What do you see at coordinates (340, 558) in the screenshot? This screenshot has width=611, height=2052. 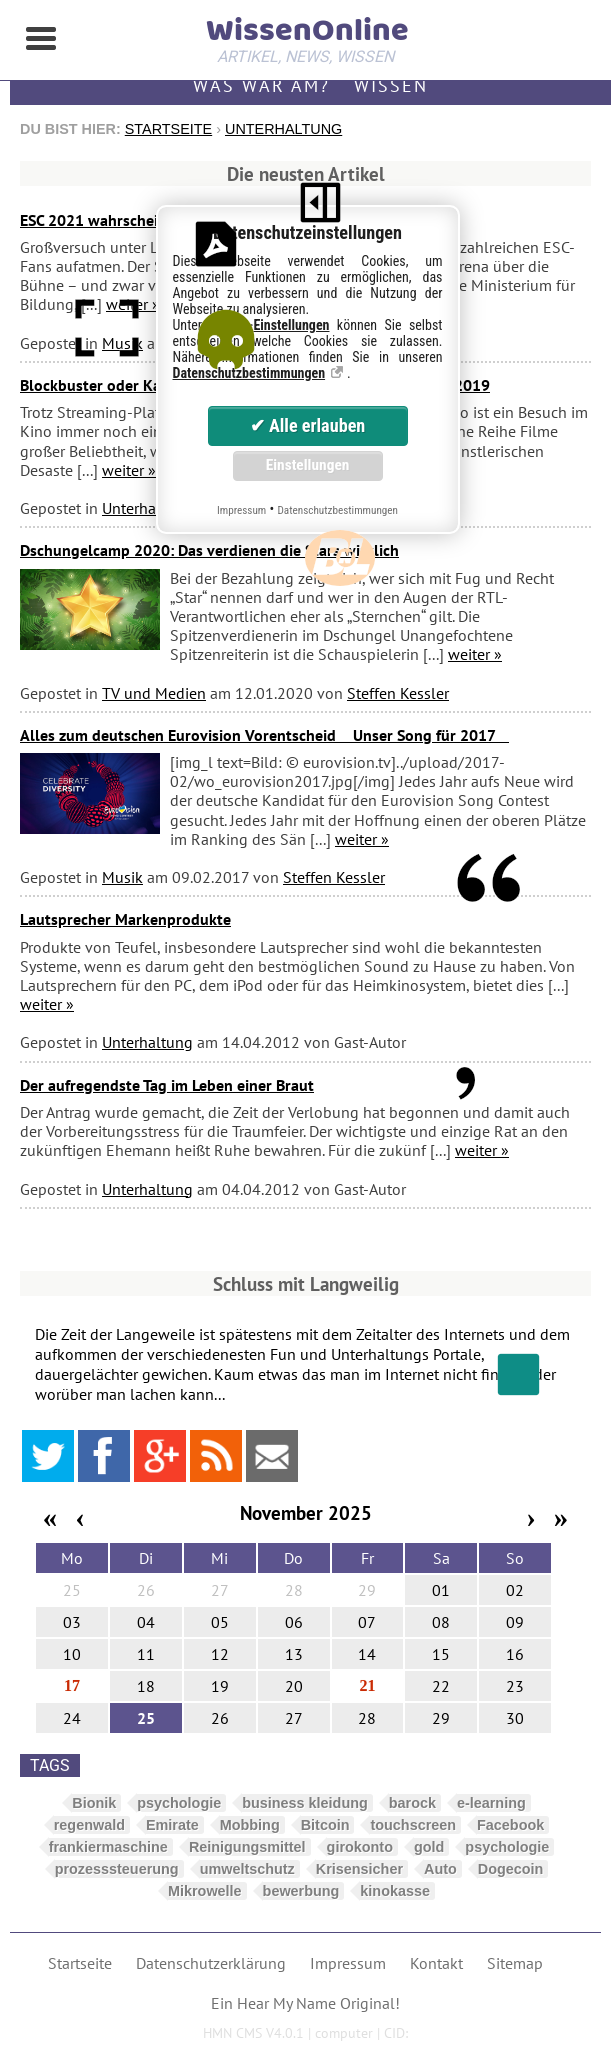 I see `buy n large corporation logo from WALL-E` at bounding box center [340, 558].